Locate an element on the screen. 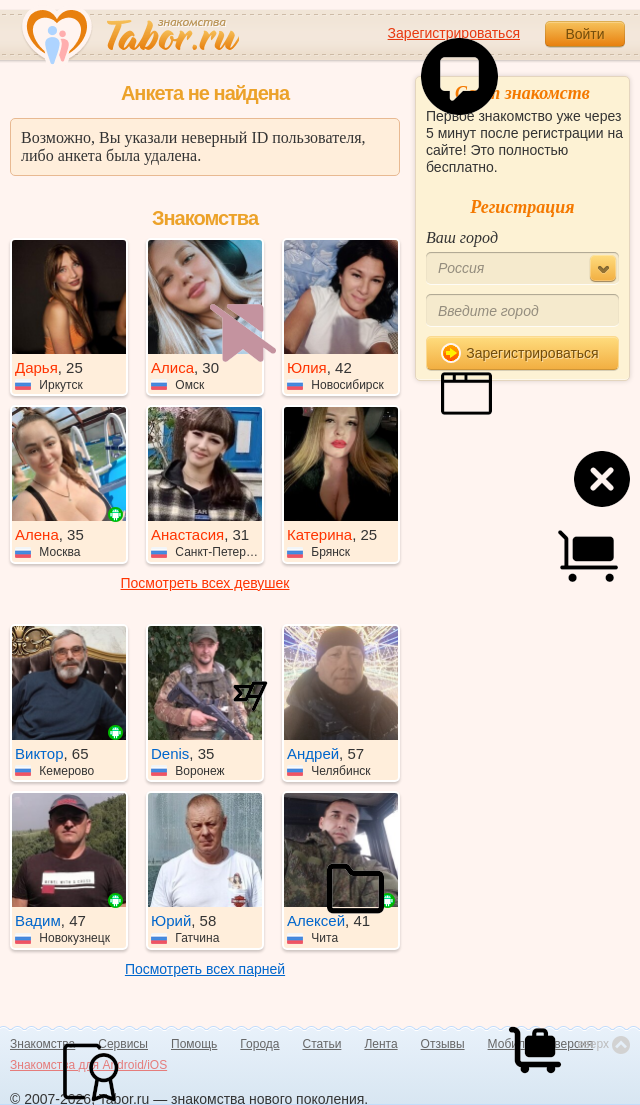  open a new browser window is located at coordinates (466, 393).